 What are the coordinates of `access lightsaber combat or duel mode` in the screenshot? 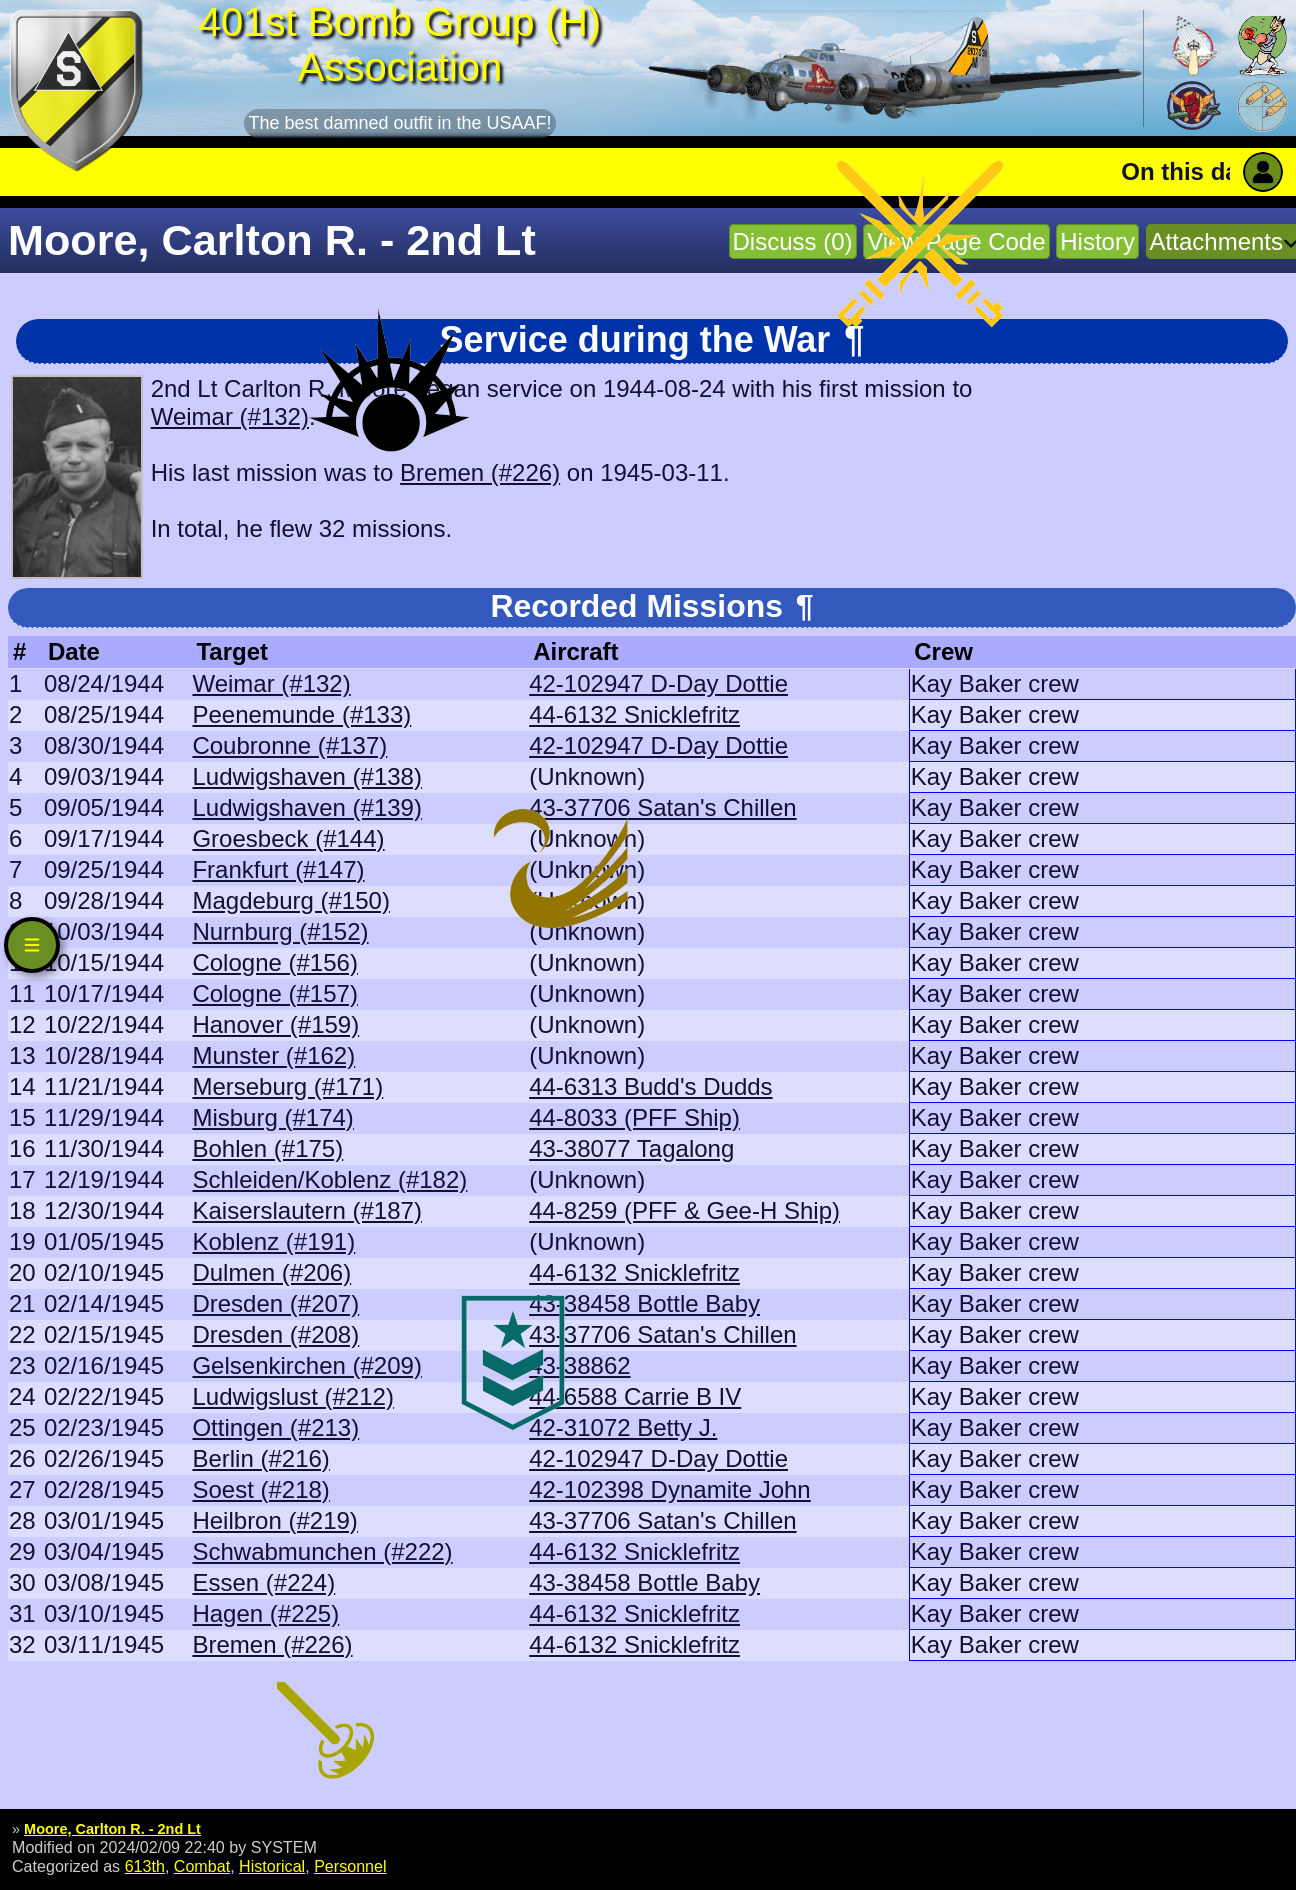 It's located at (920, 244).